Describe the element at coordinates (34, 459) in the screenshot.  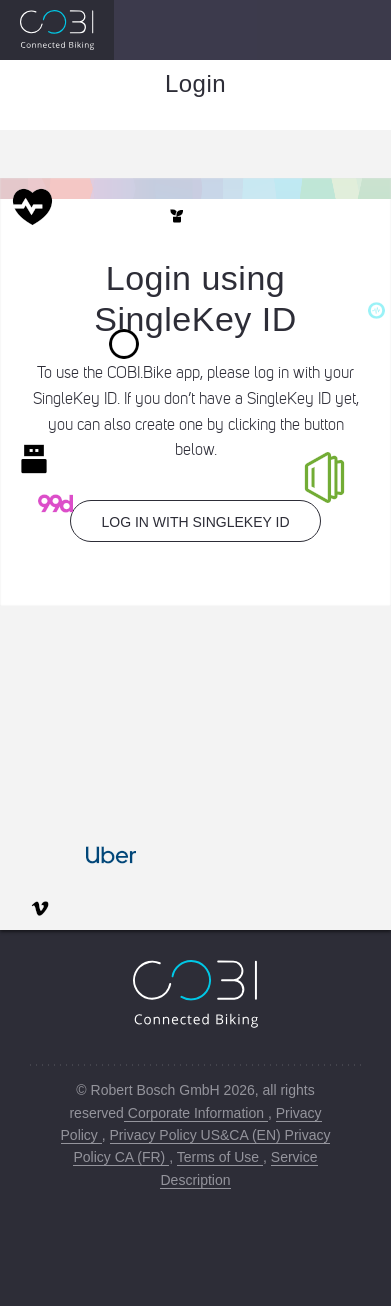
I see `access USB flash drive contents` at that location.